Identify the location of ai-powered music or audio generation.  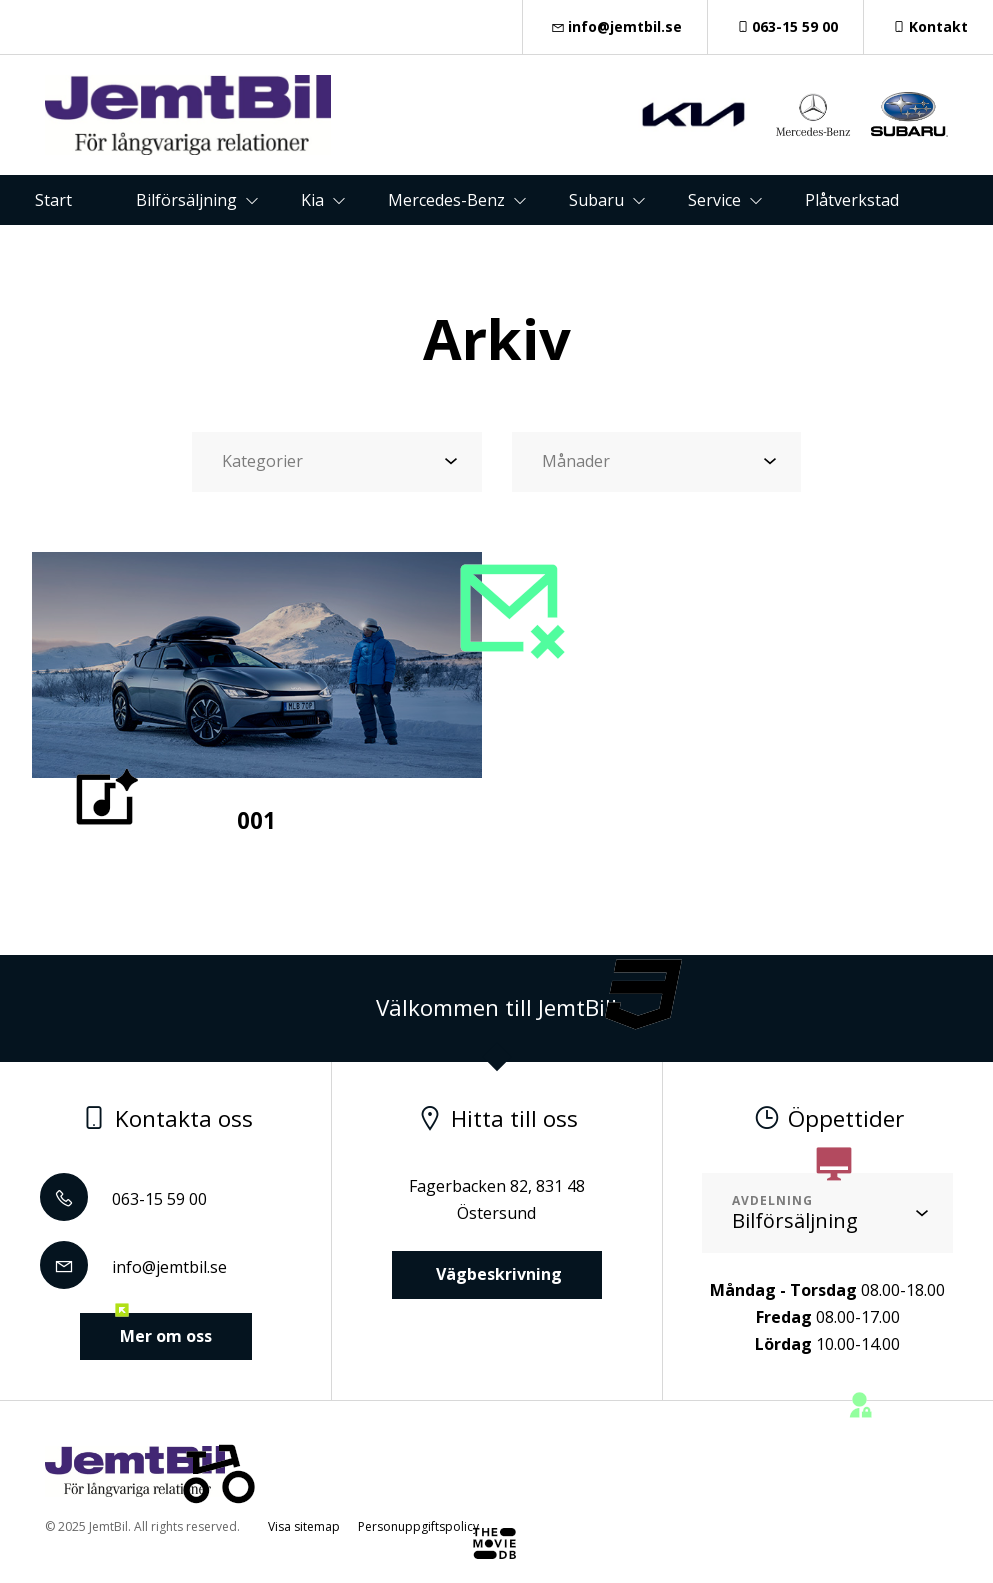
(104, 799).